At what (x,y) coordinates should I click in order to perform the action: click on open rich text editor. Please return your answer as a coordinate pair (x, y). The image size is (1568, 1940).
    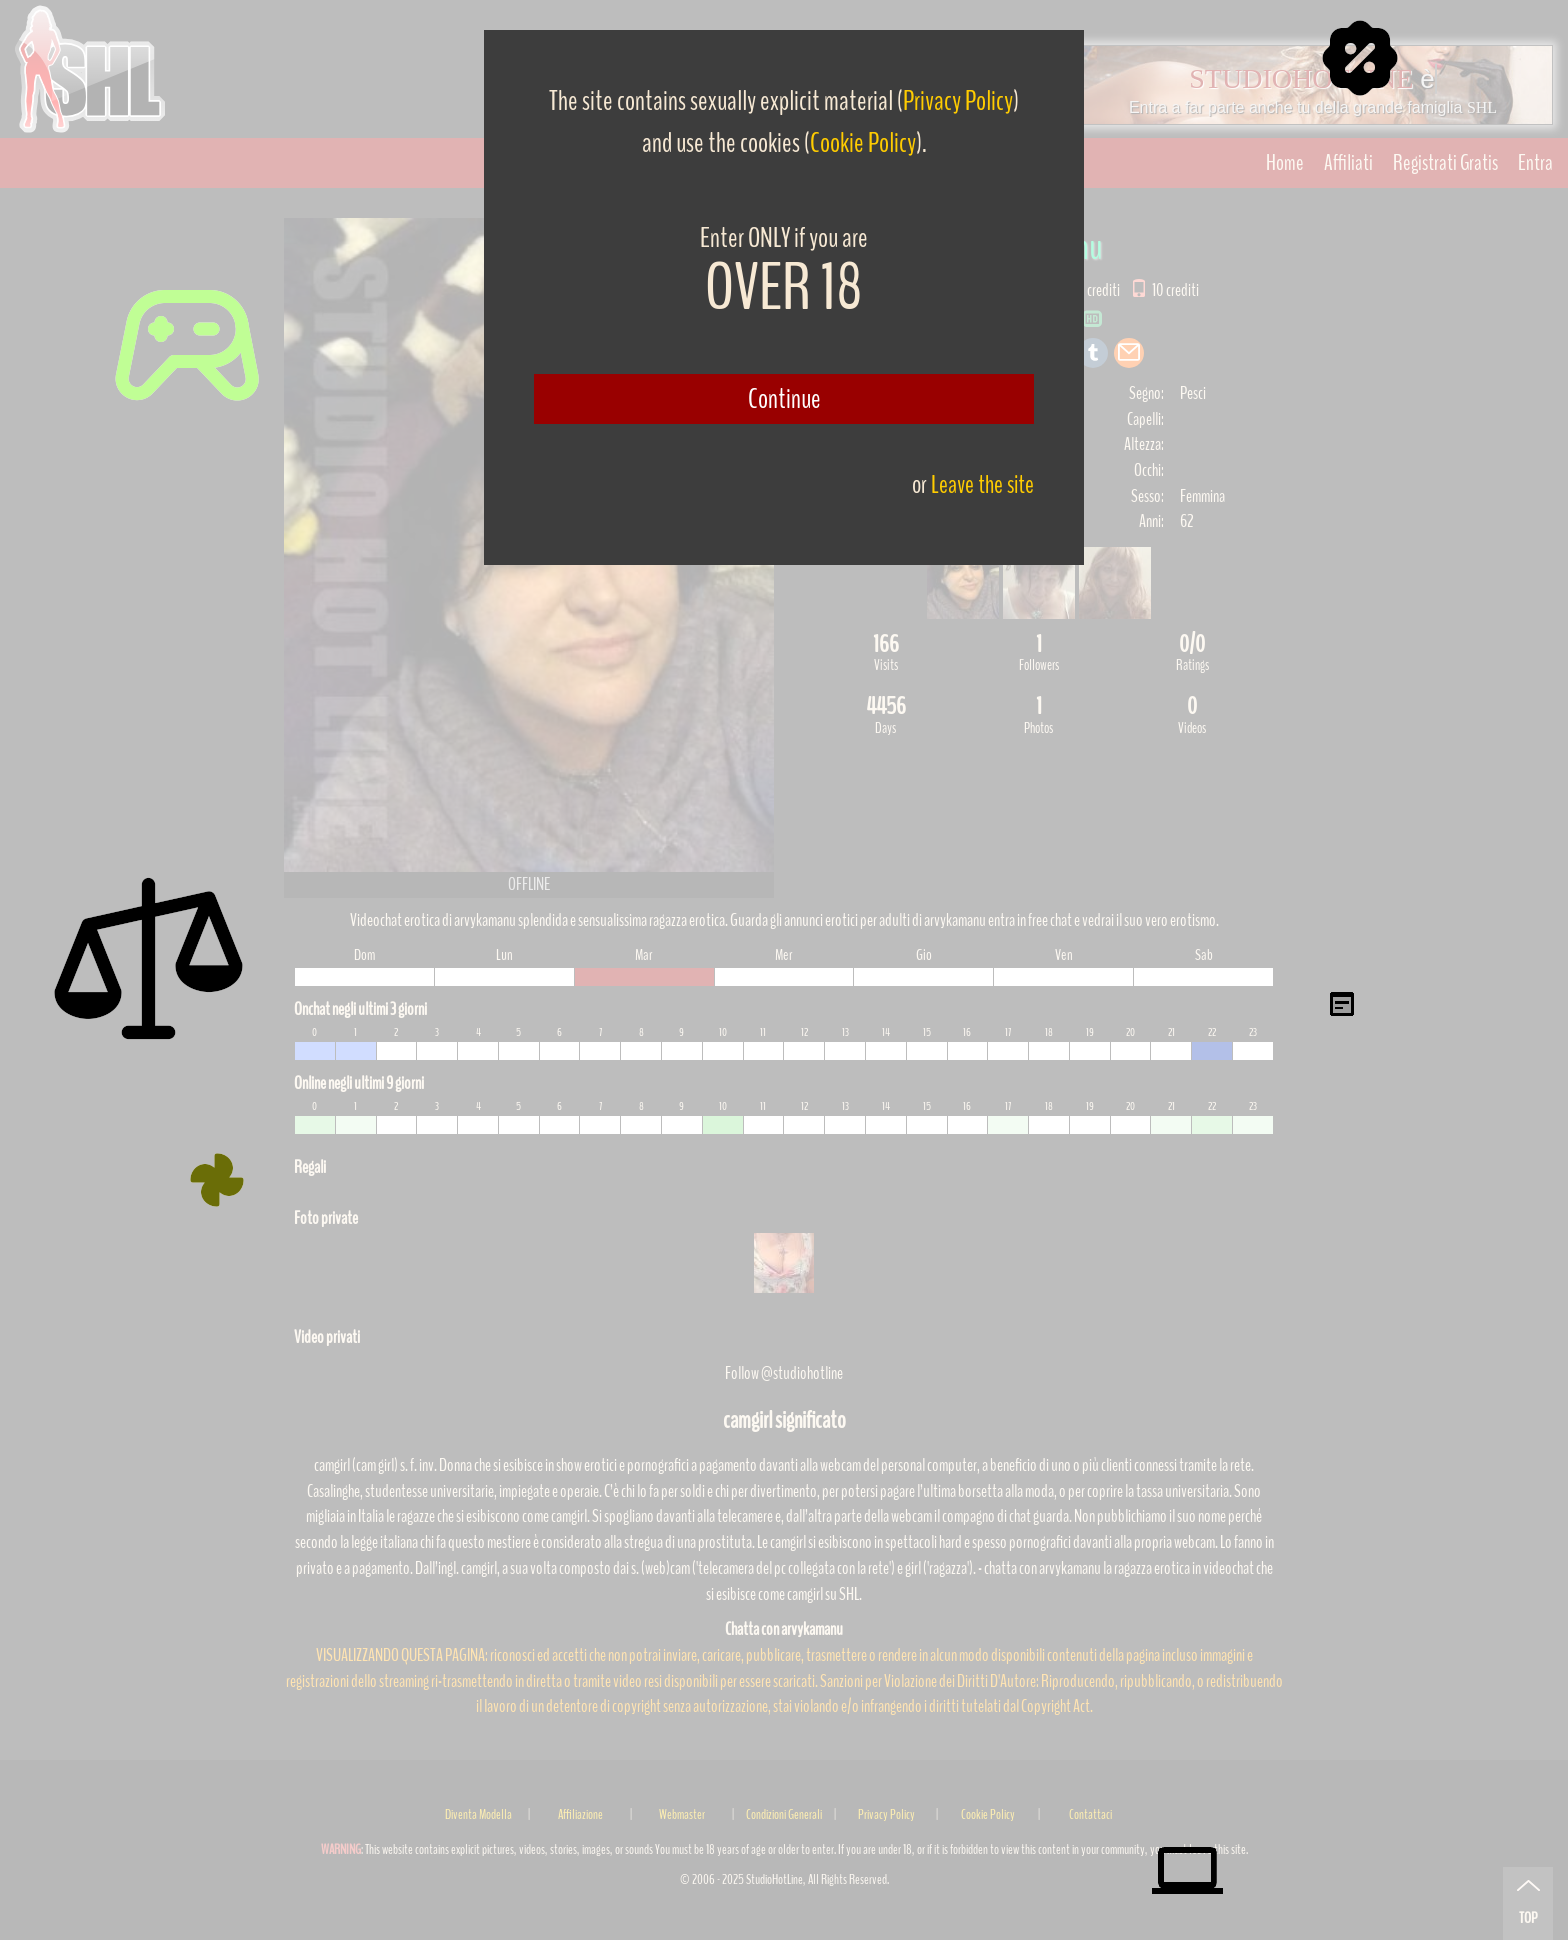
    Looking at the image, I should click on (1342, 1004).